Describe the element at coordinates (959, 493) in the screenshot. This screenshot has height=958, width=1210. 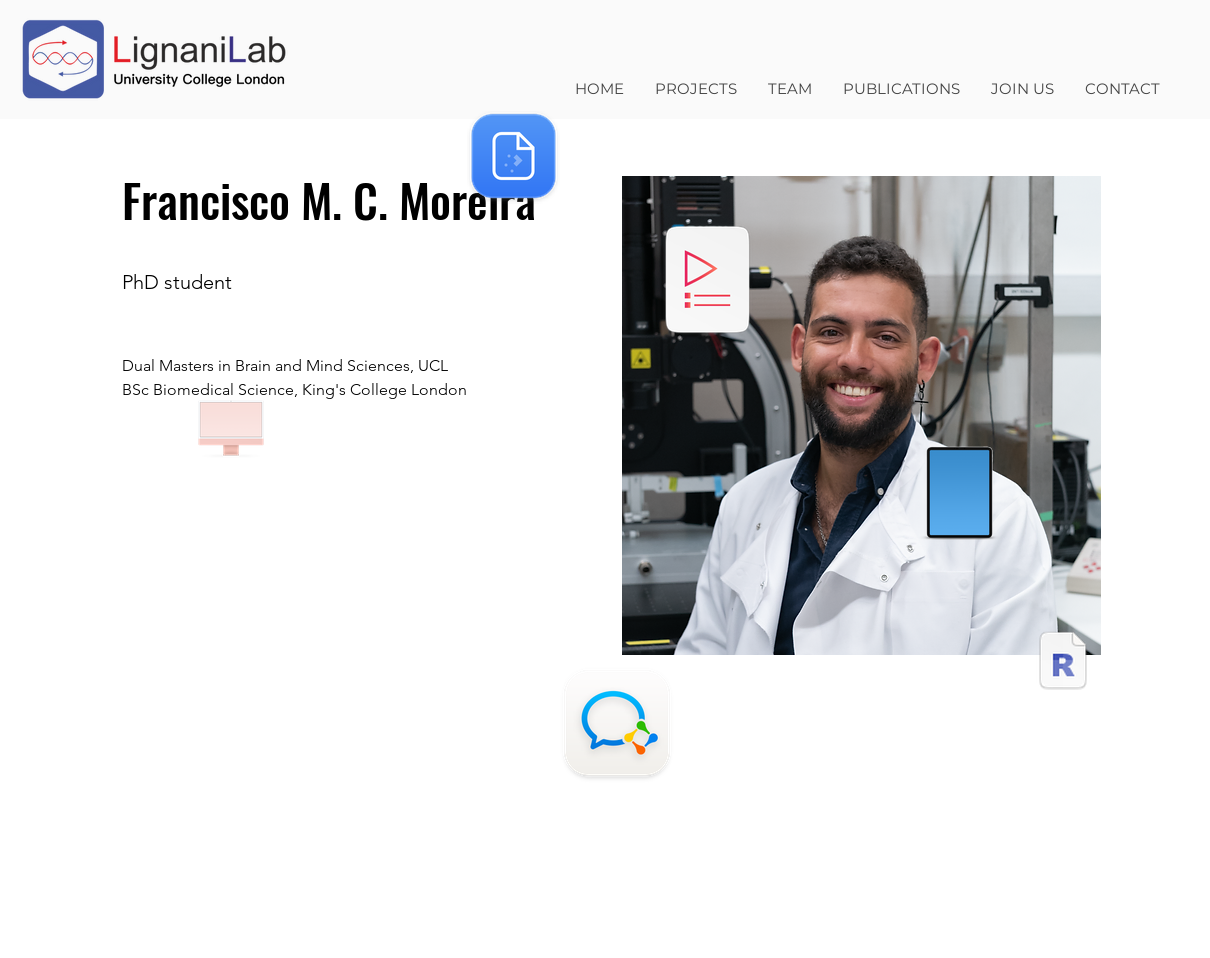
I see `iPad Pro device in connected devices list` at that location.